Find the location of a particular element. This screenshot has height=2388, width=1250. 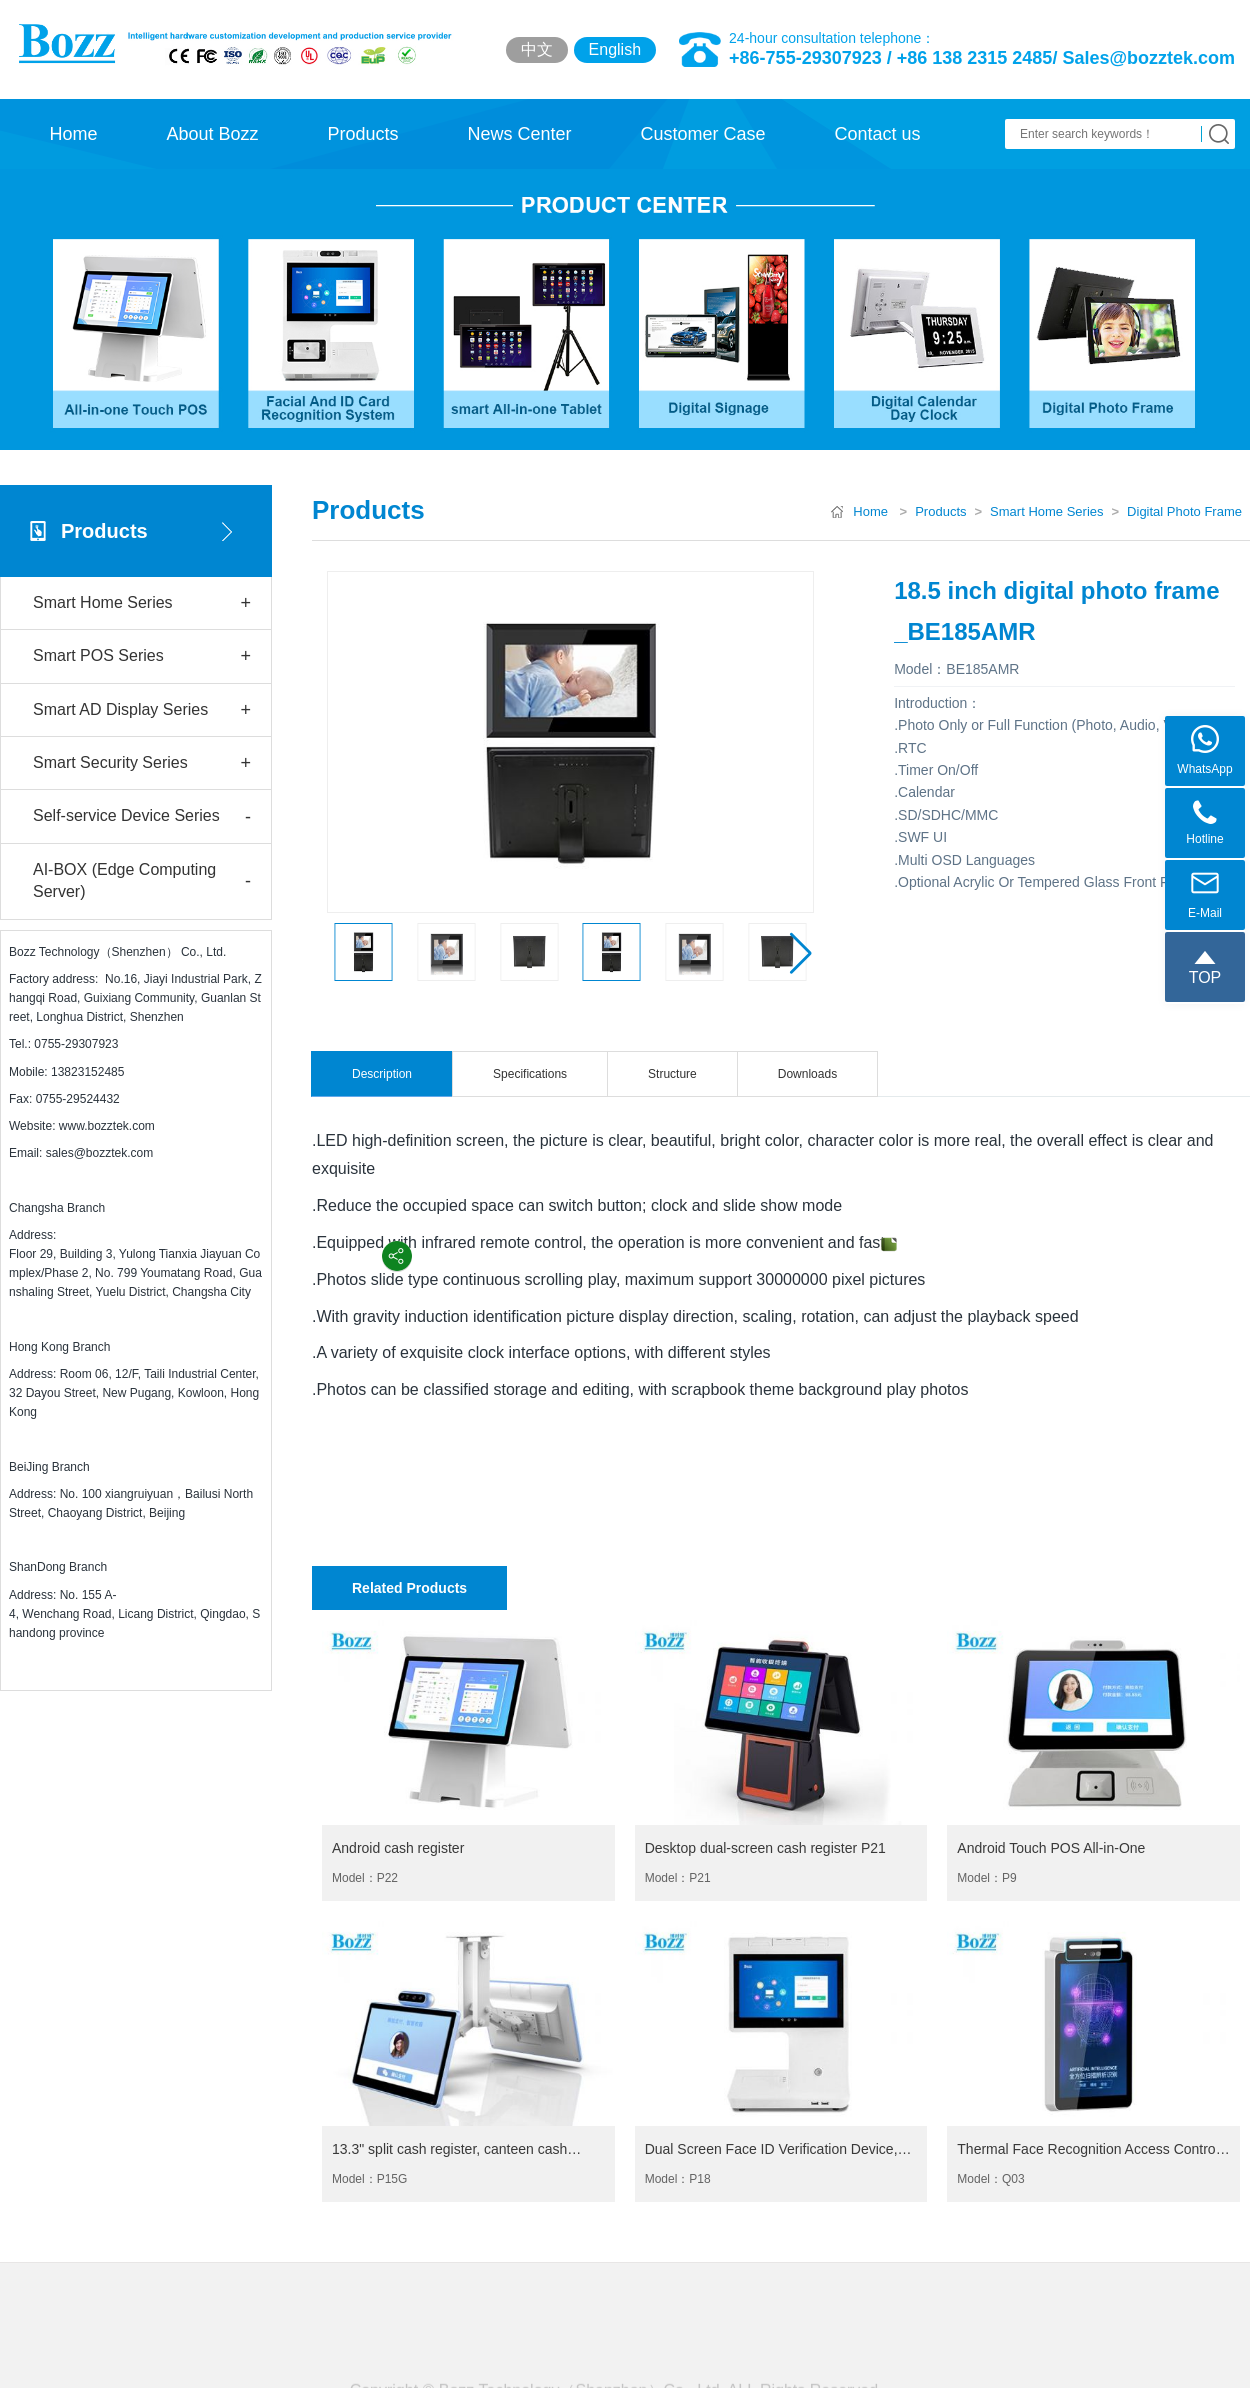

change desktop wallpaper settings is located at coordinates (889, 1244).